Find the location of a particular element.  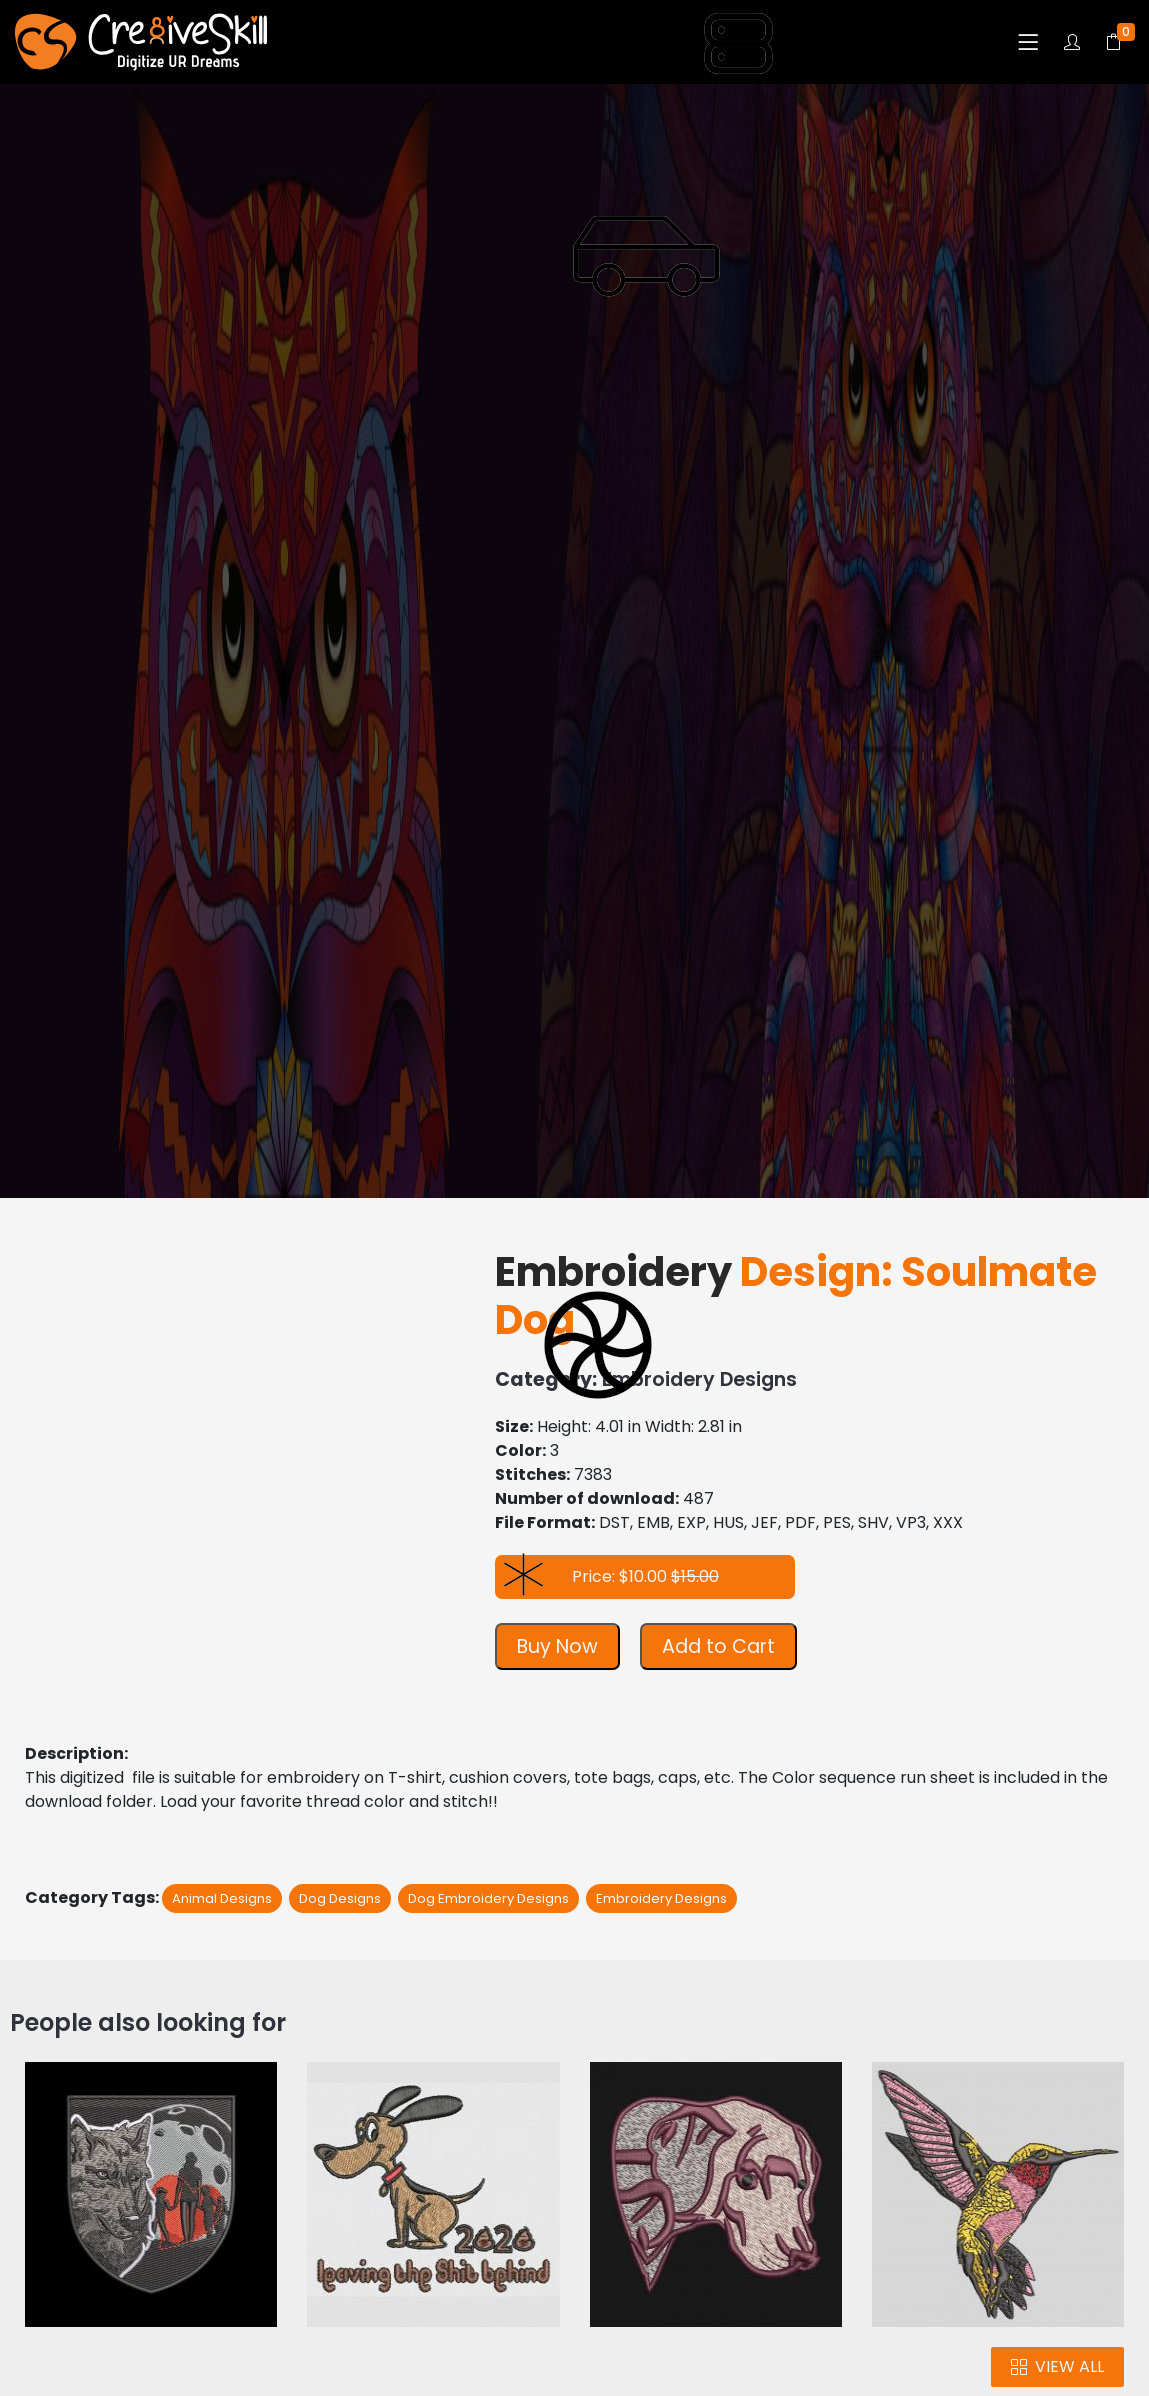

access vehicle or car-related settings is located at coordinates (646, 251).